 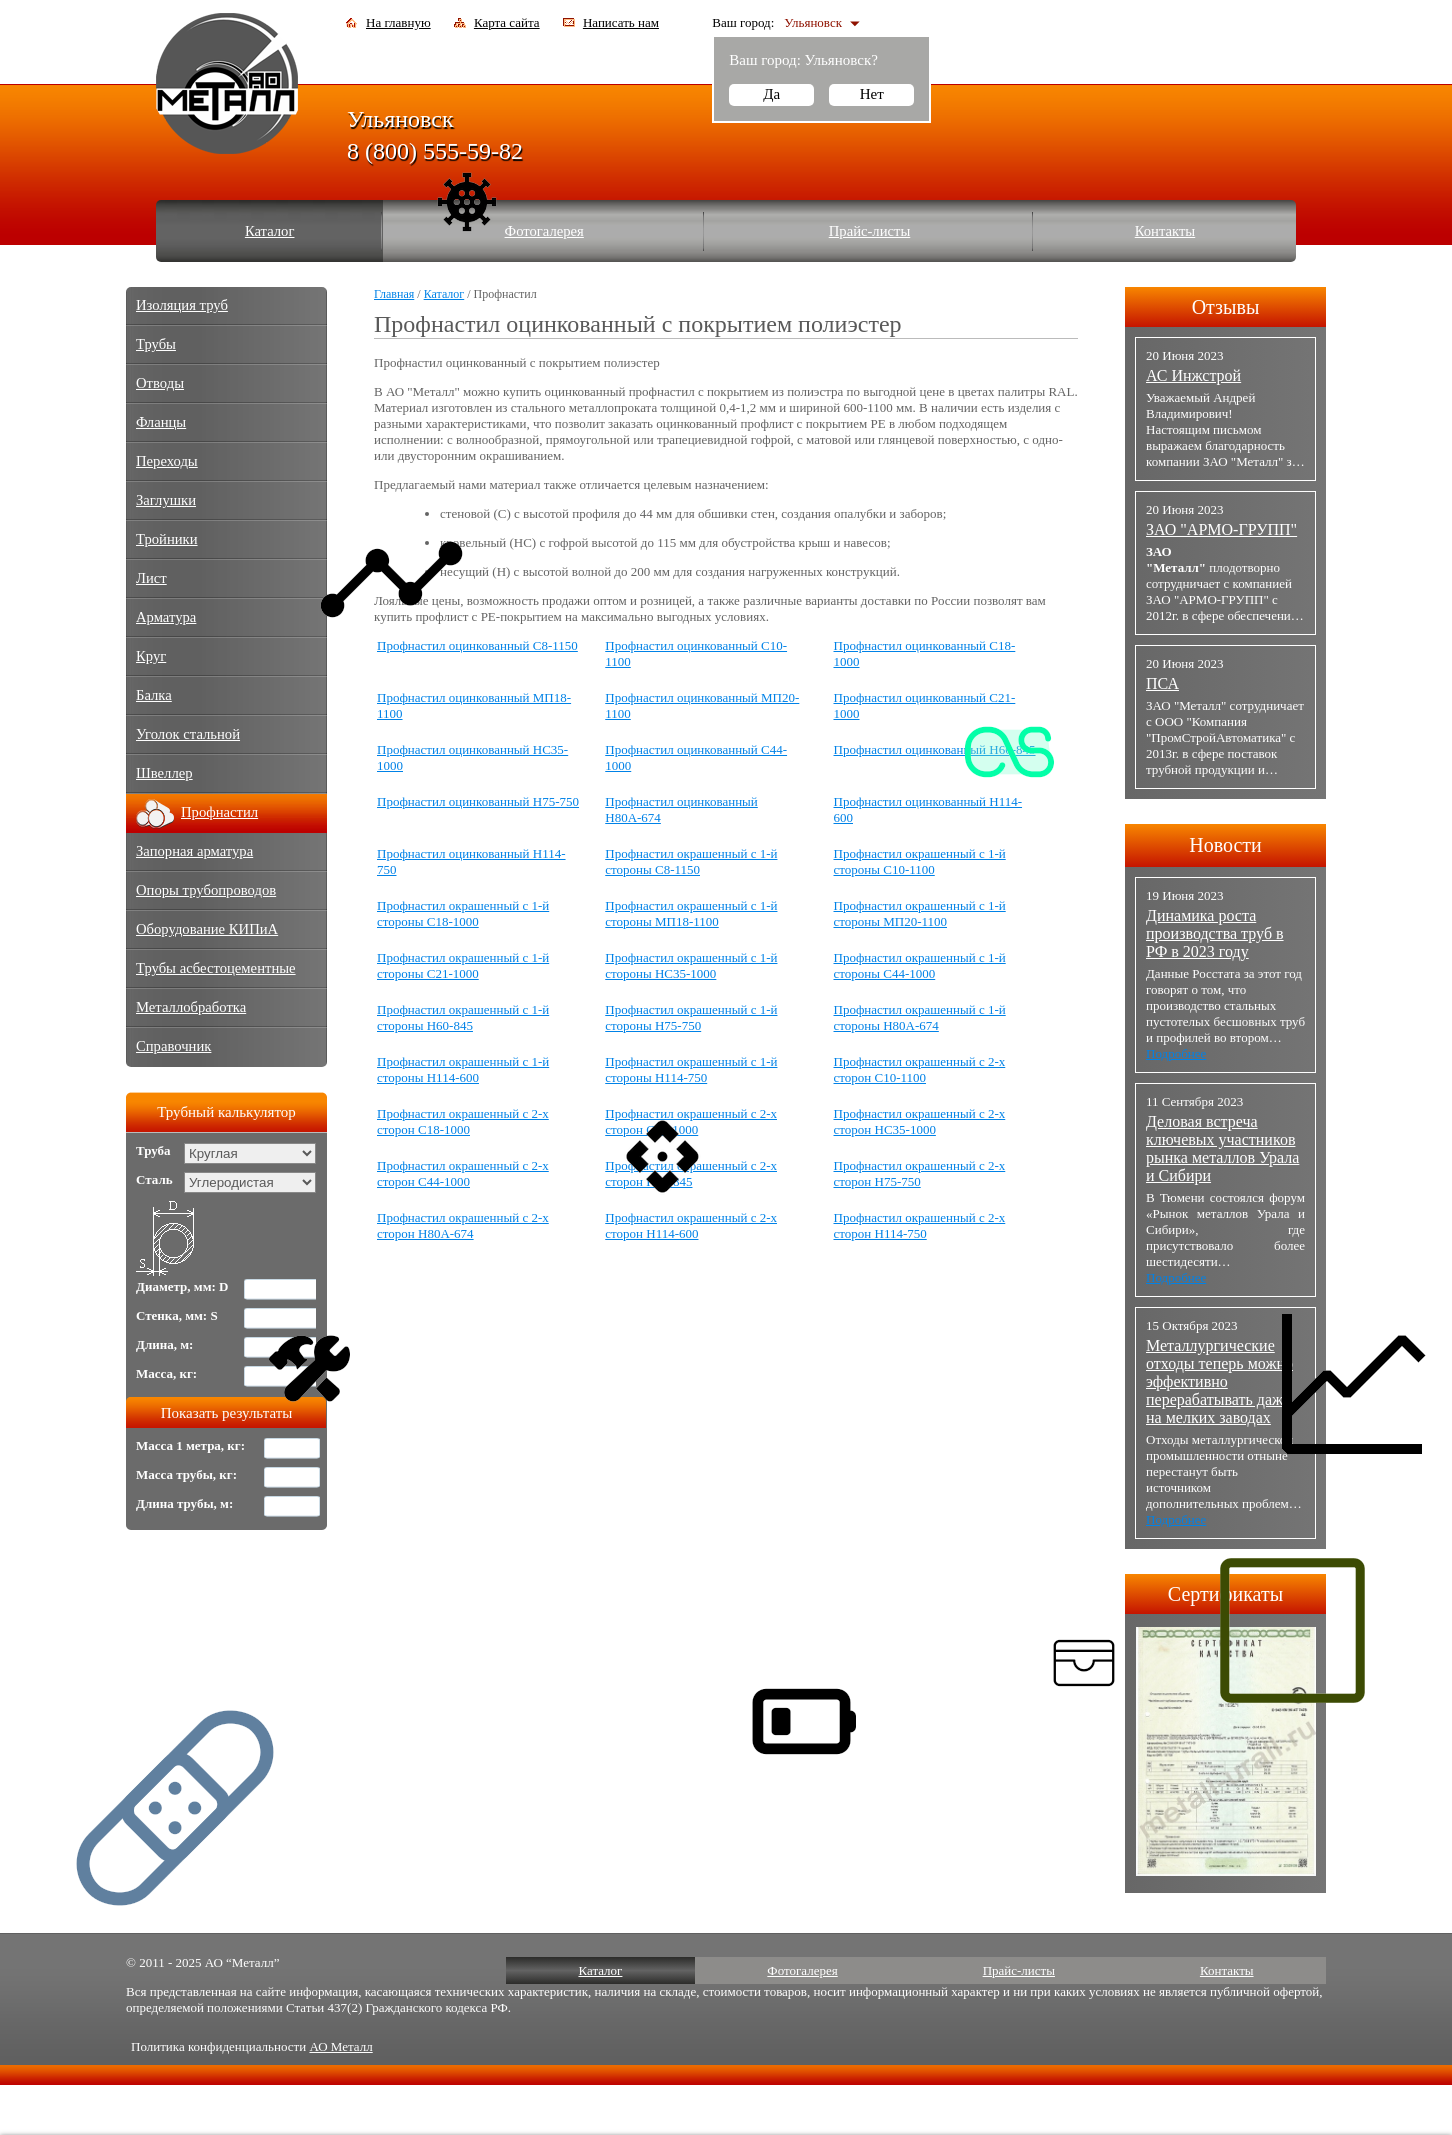 I want to click on stop media playback, so click(x=1292, y=1630).